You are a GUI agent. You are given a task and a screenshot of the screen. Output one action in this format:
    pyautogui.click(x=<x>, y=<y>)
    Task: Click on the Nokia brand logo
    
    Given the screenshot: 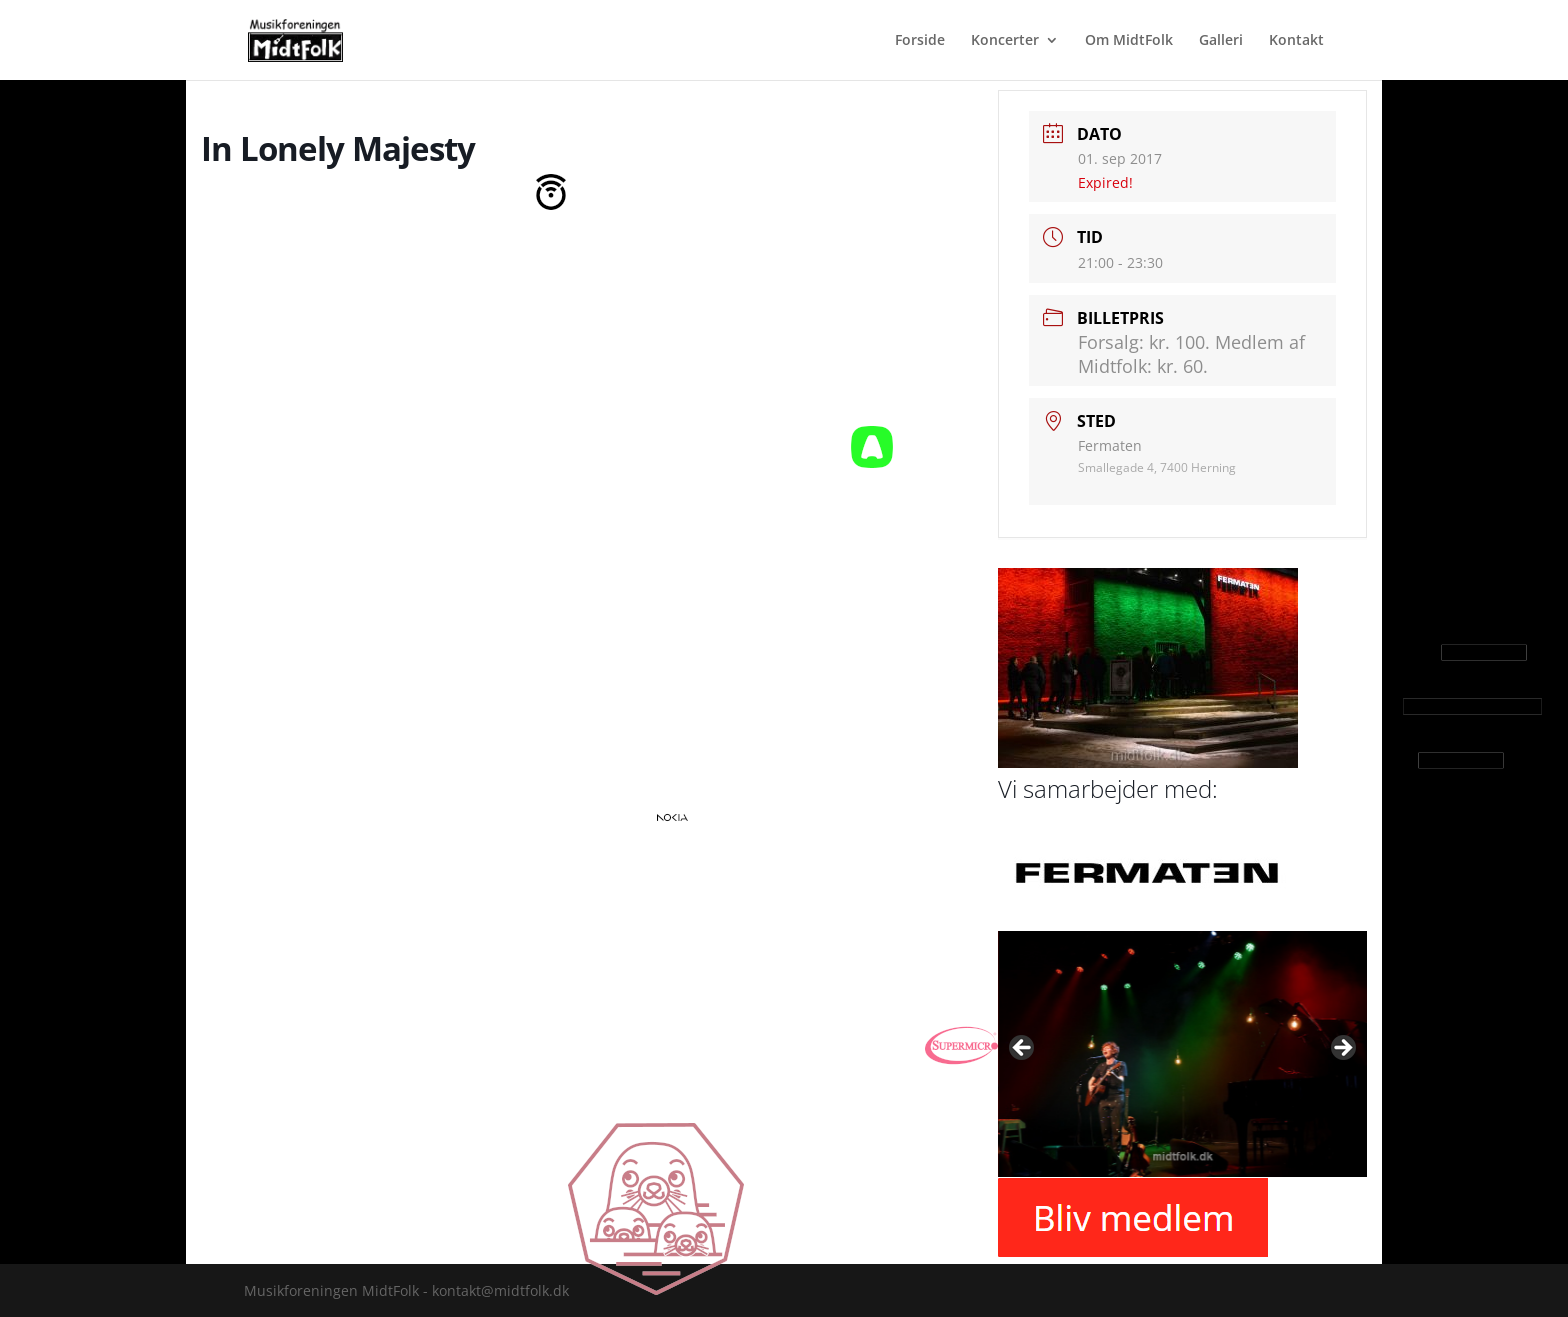 What is the action you would take?
    pyautogui.click(x=672, y=817)
    